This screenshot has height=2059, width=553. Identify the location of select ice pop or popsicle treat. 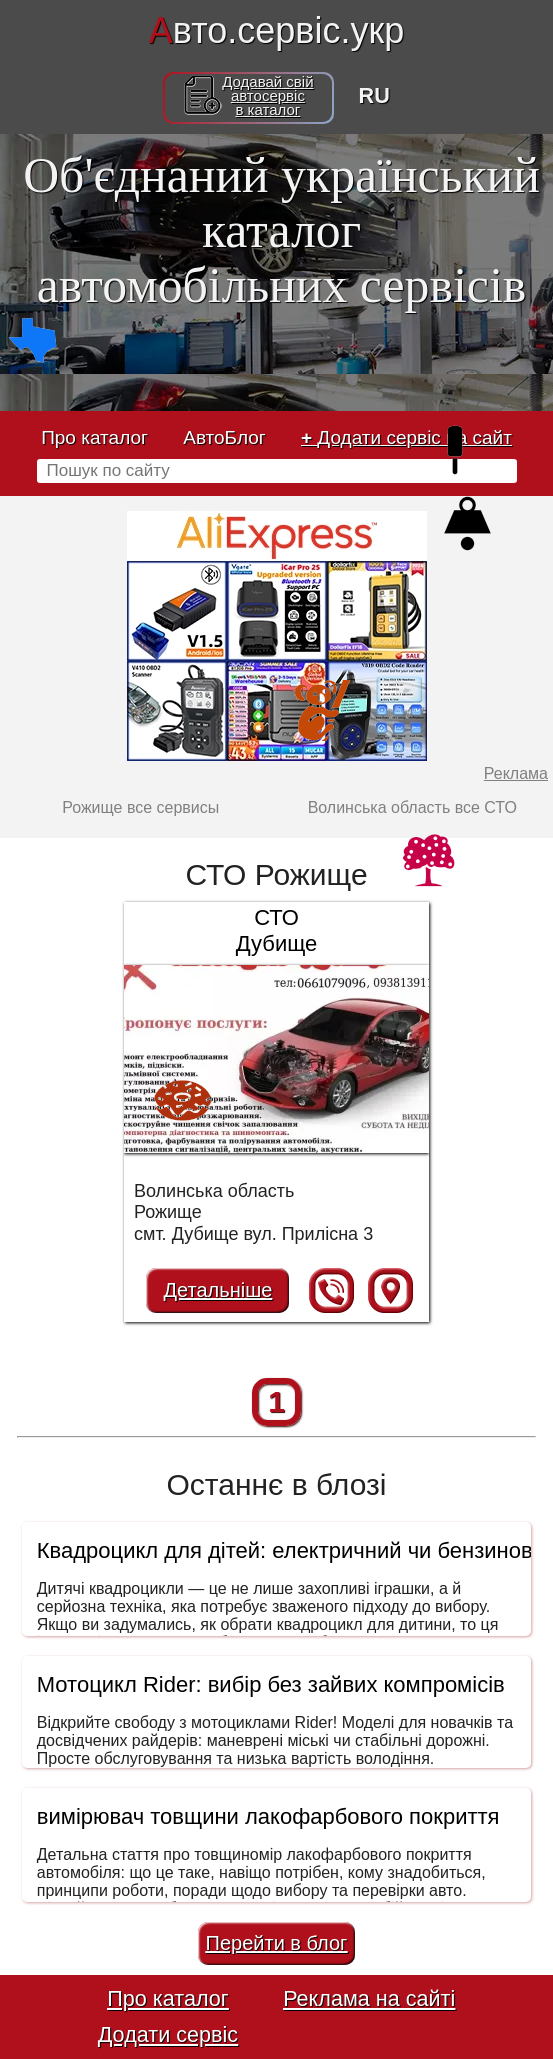
(455, 450).